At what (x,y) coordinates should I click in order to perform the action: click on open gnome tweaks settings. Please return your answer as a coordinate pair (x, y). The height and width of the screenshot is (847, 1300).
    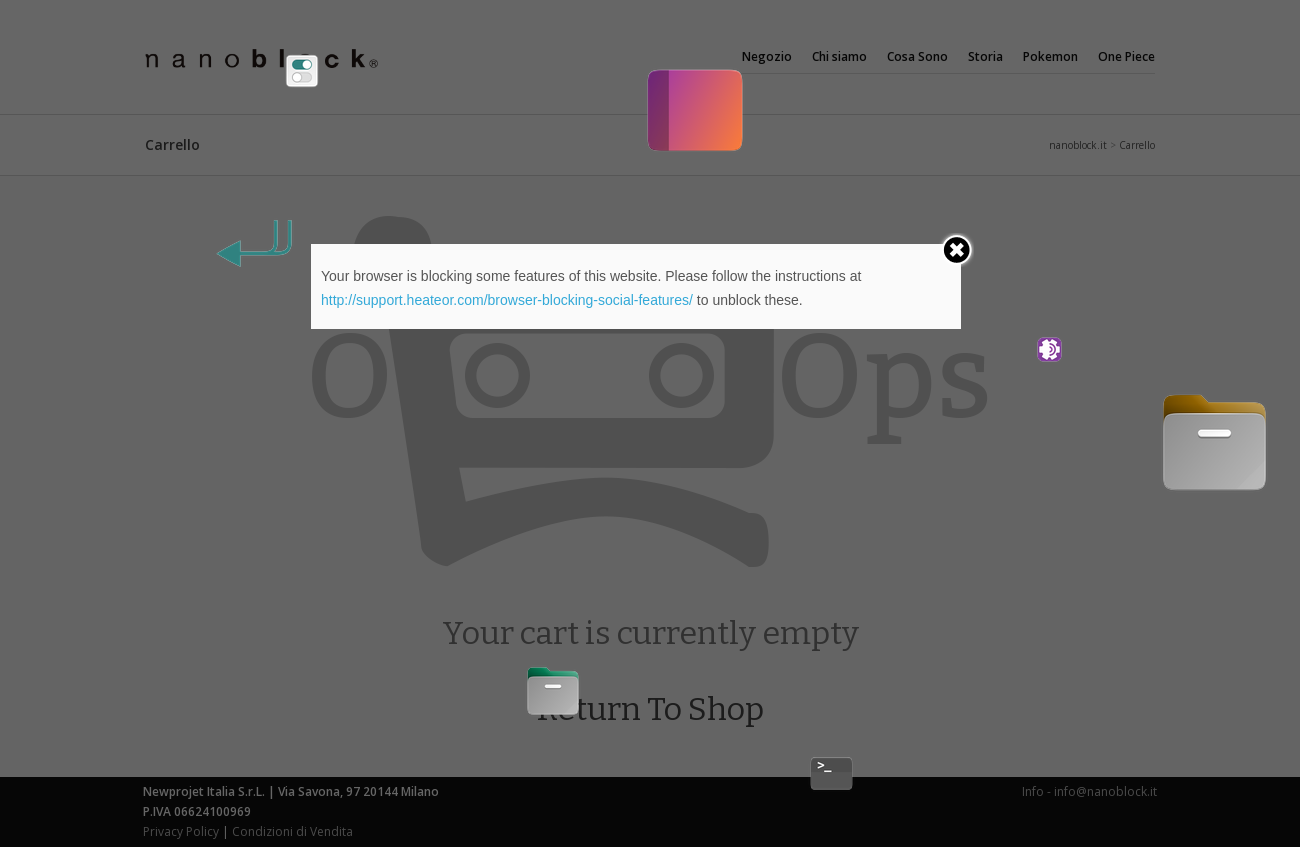
    Looking at the image, I should click on (302, 71).